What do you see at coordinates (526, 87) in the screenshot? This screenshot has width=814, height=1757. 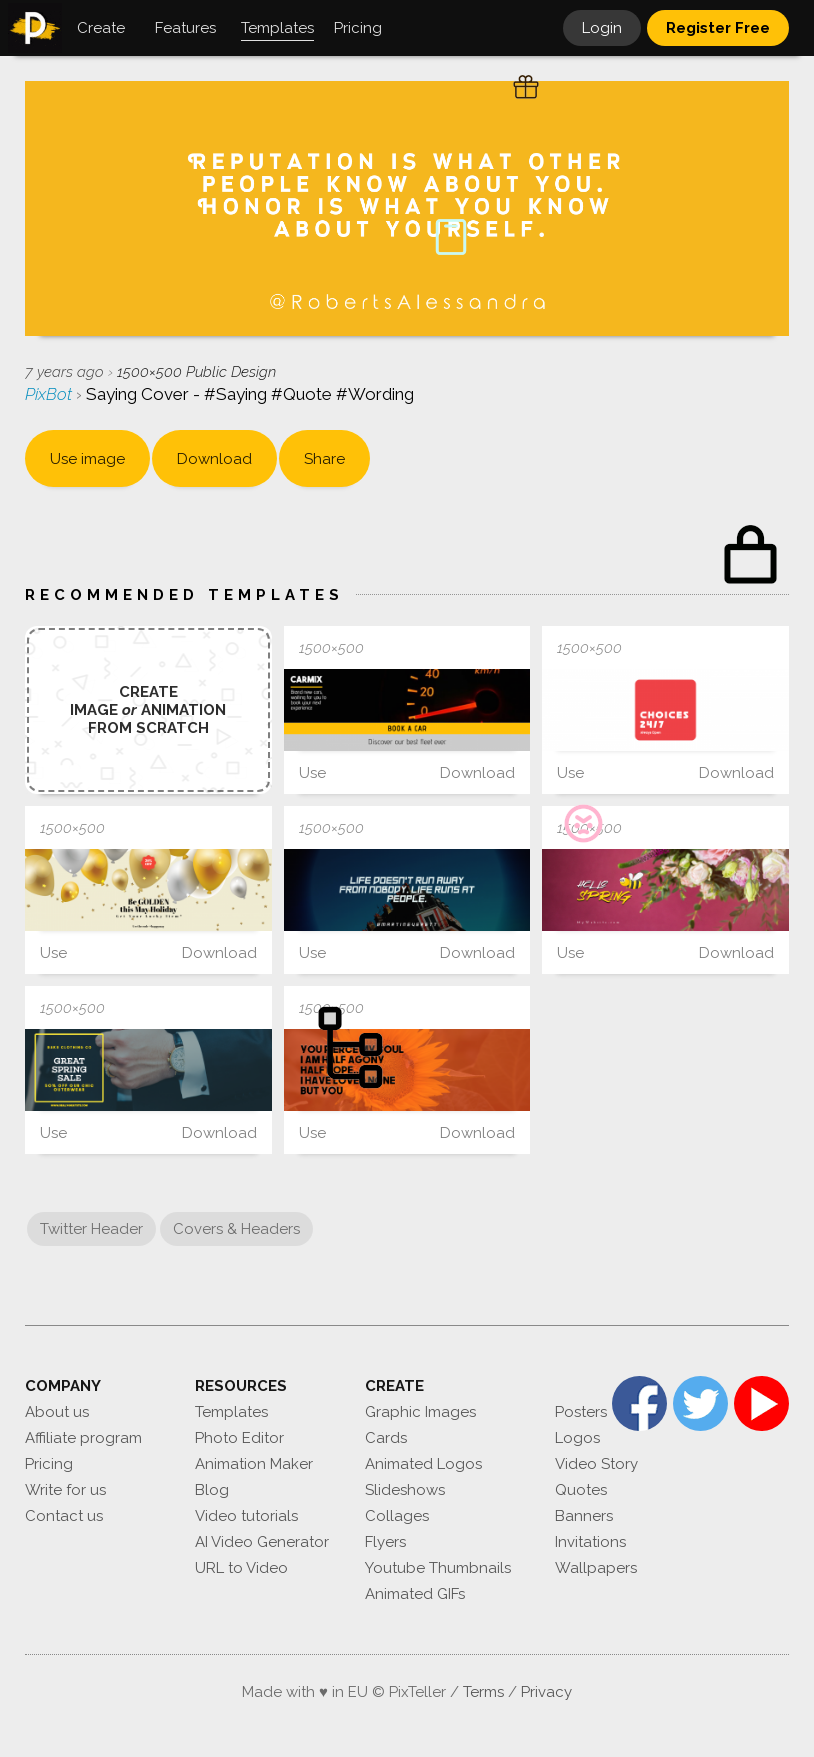 I see `view or send a gift` at bounding box center [526, 87].